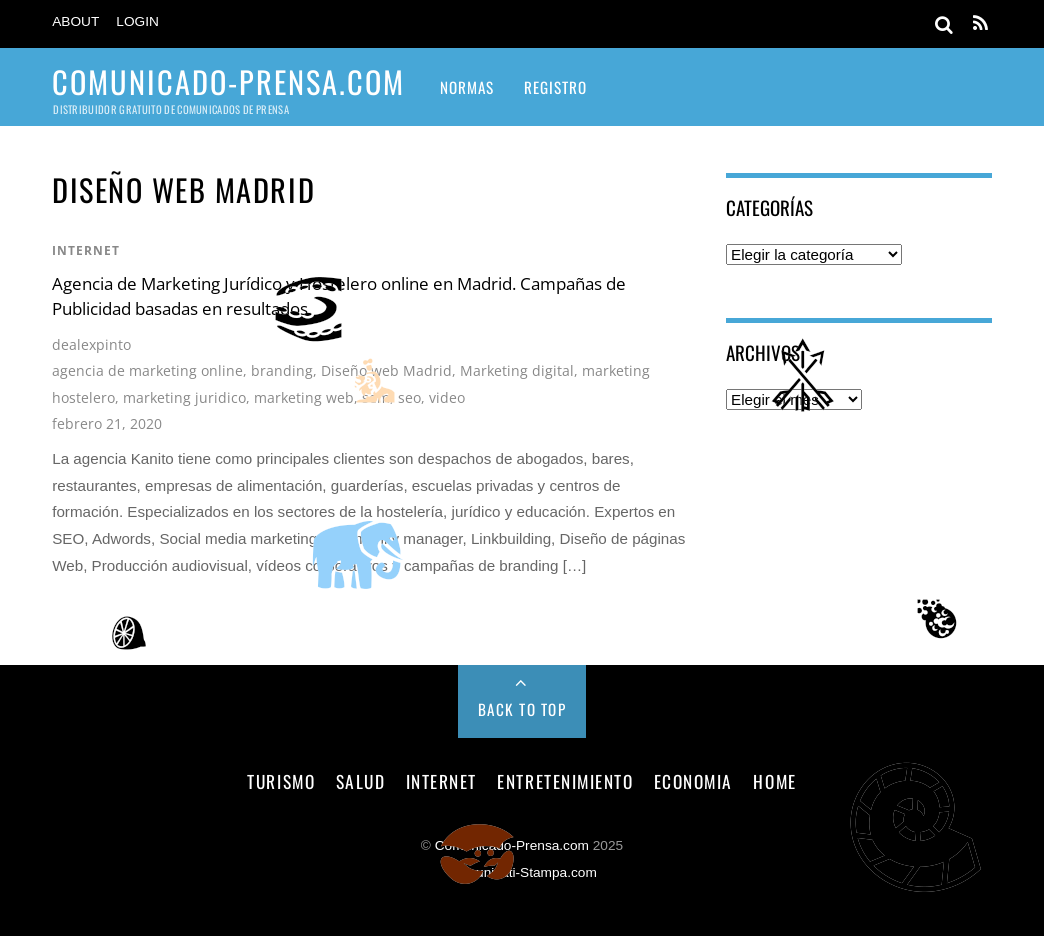  What do you see at coordinates (129, 633) in the screenshot?
I see `indicates citrus or lemon flavor/ingredient` at bounding box center [129, 633].